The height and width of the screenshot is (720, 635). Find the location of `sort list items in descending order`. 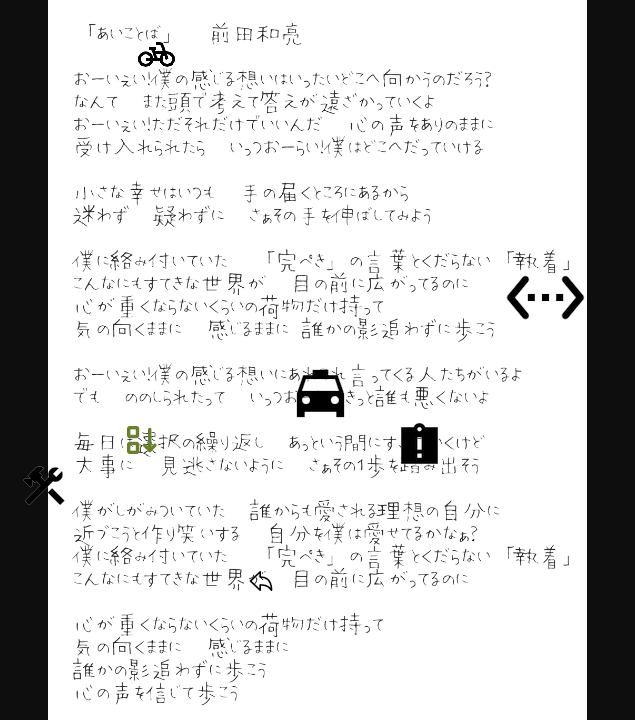

sort list items in descending order is located at coordinates (141, 440).